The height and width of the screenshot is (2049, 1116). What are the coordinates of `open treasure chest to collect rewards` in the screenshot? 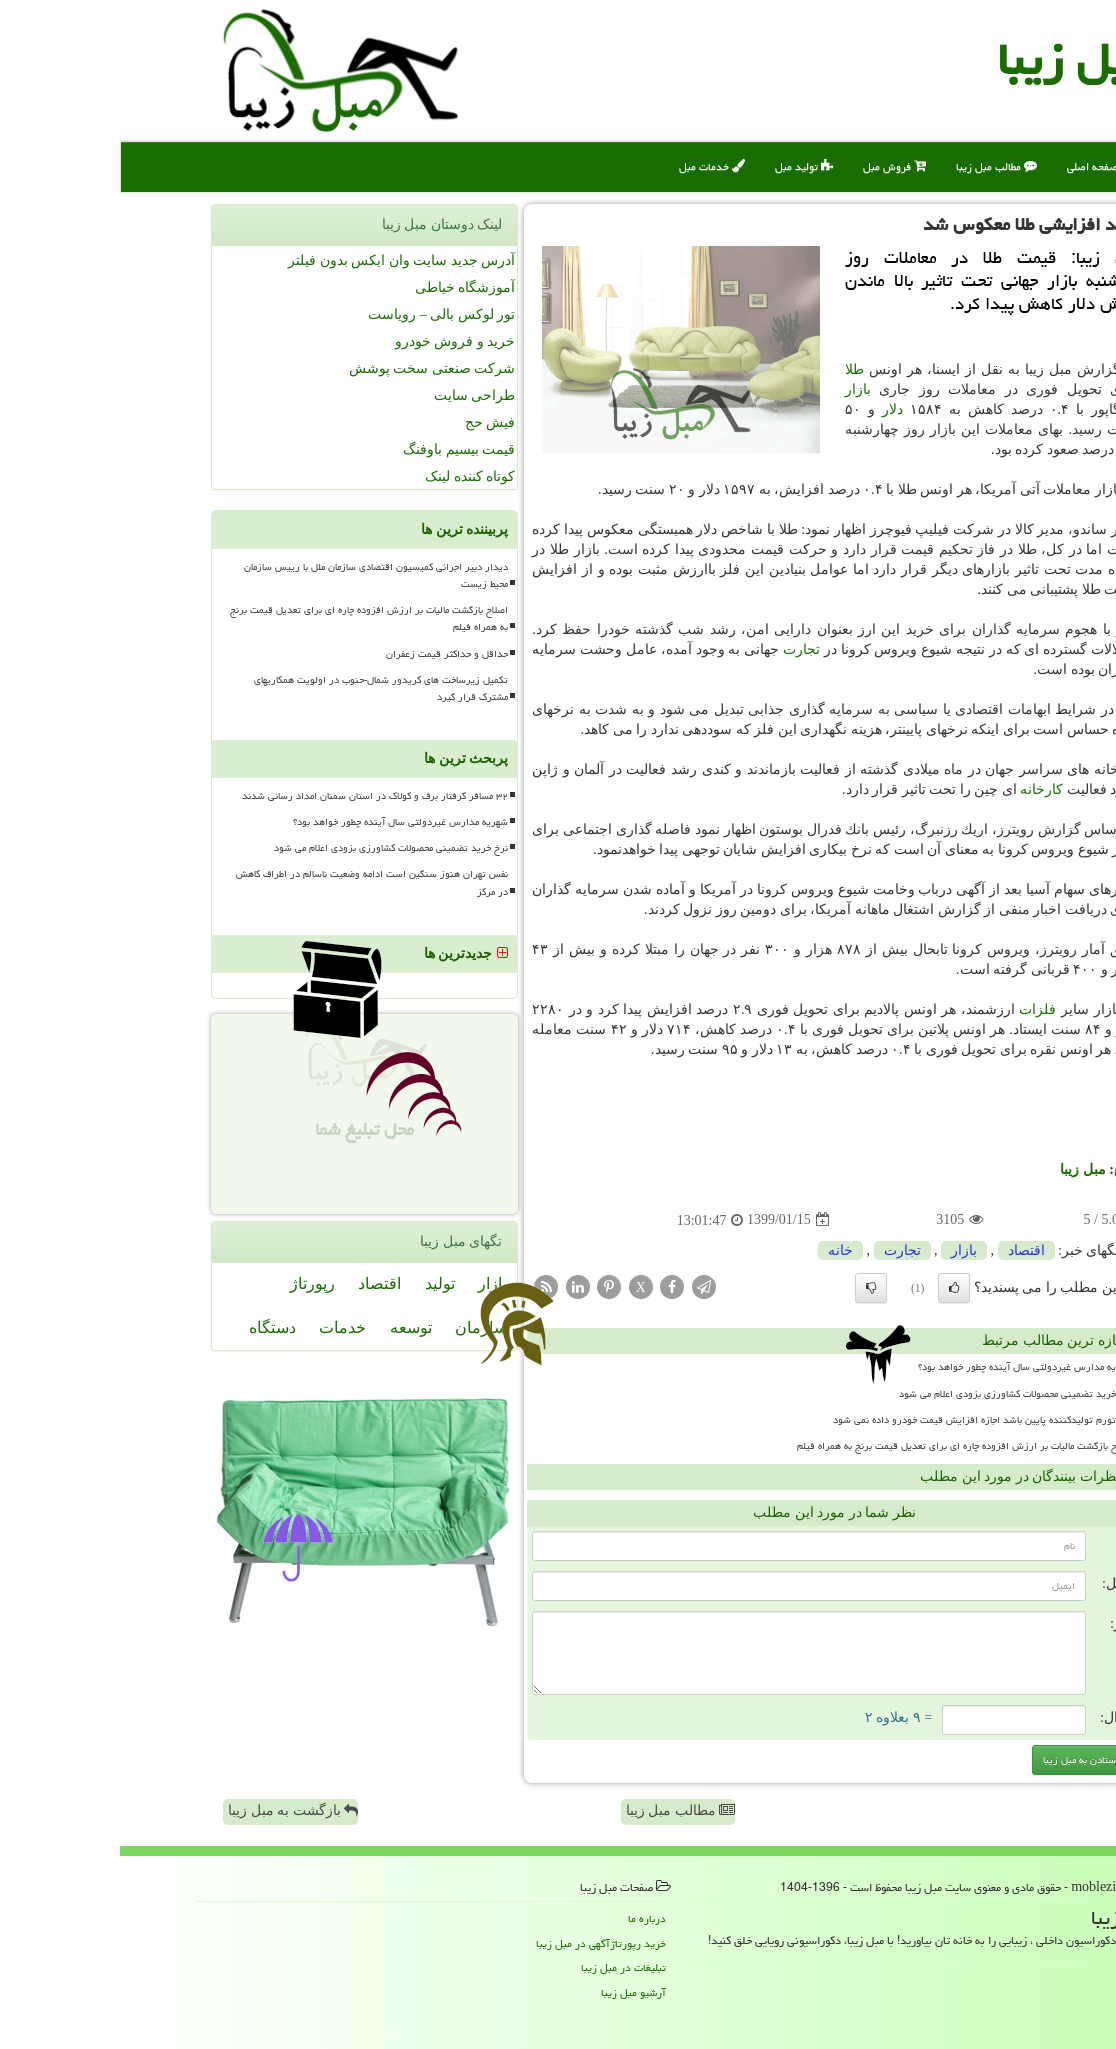 It's located at (337, 989).